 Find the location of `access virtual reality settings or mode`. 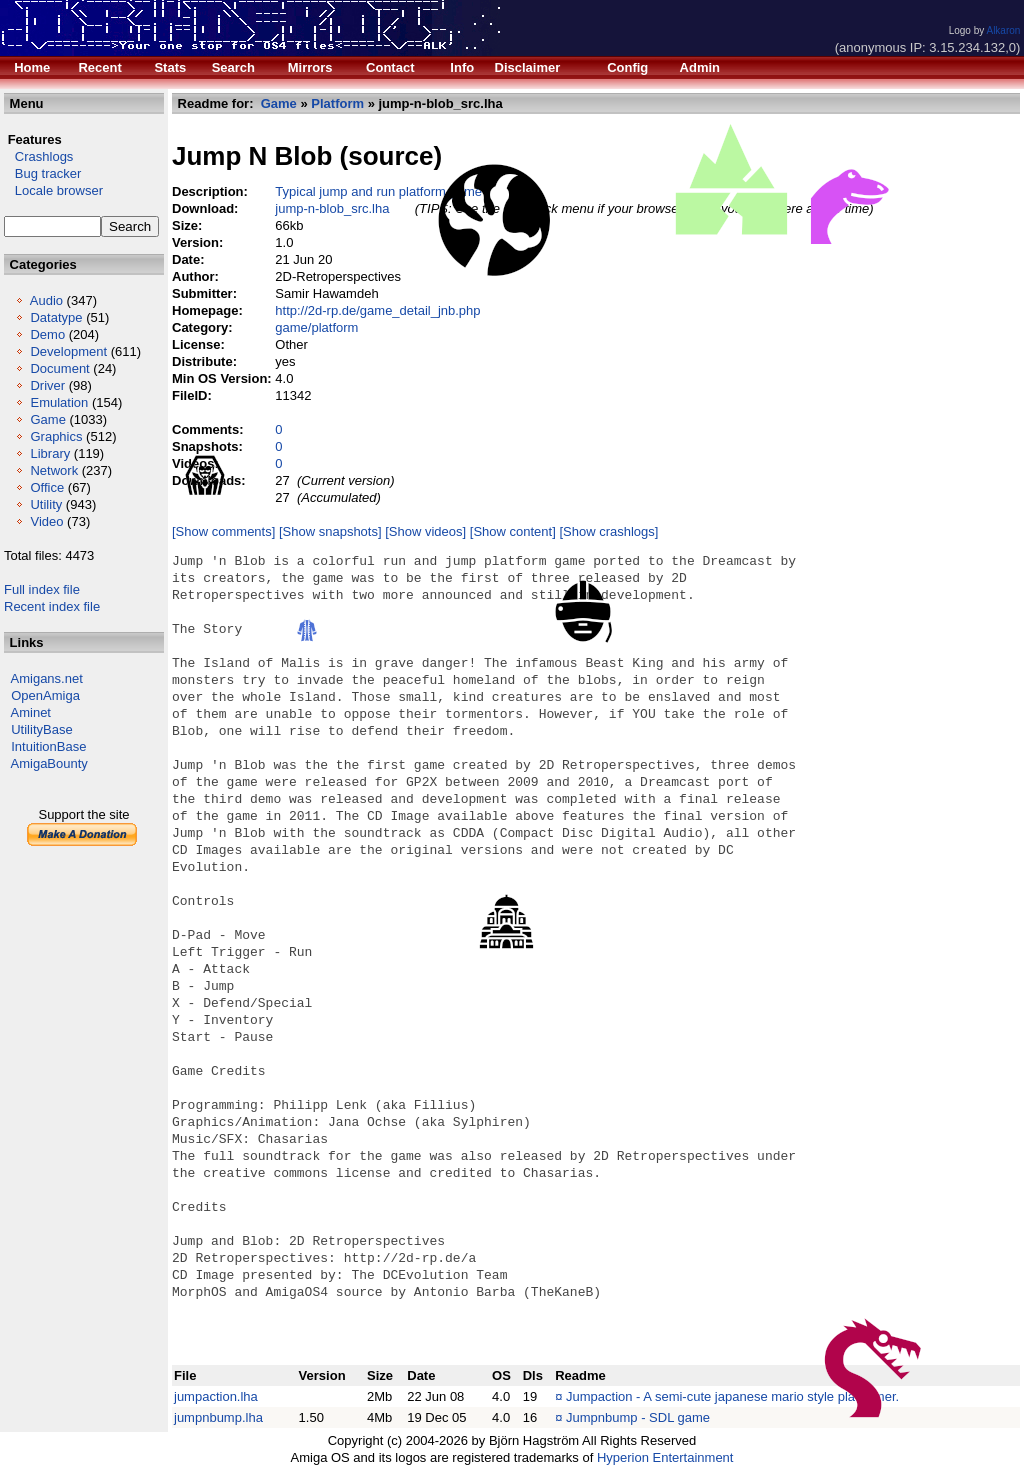

access virtual reality settings or mode is located at coordinates (583, 611).